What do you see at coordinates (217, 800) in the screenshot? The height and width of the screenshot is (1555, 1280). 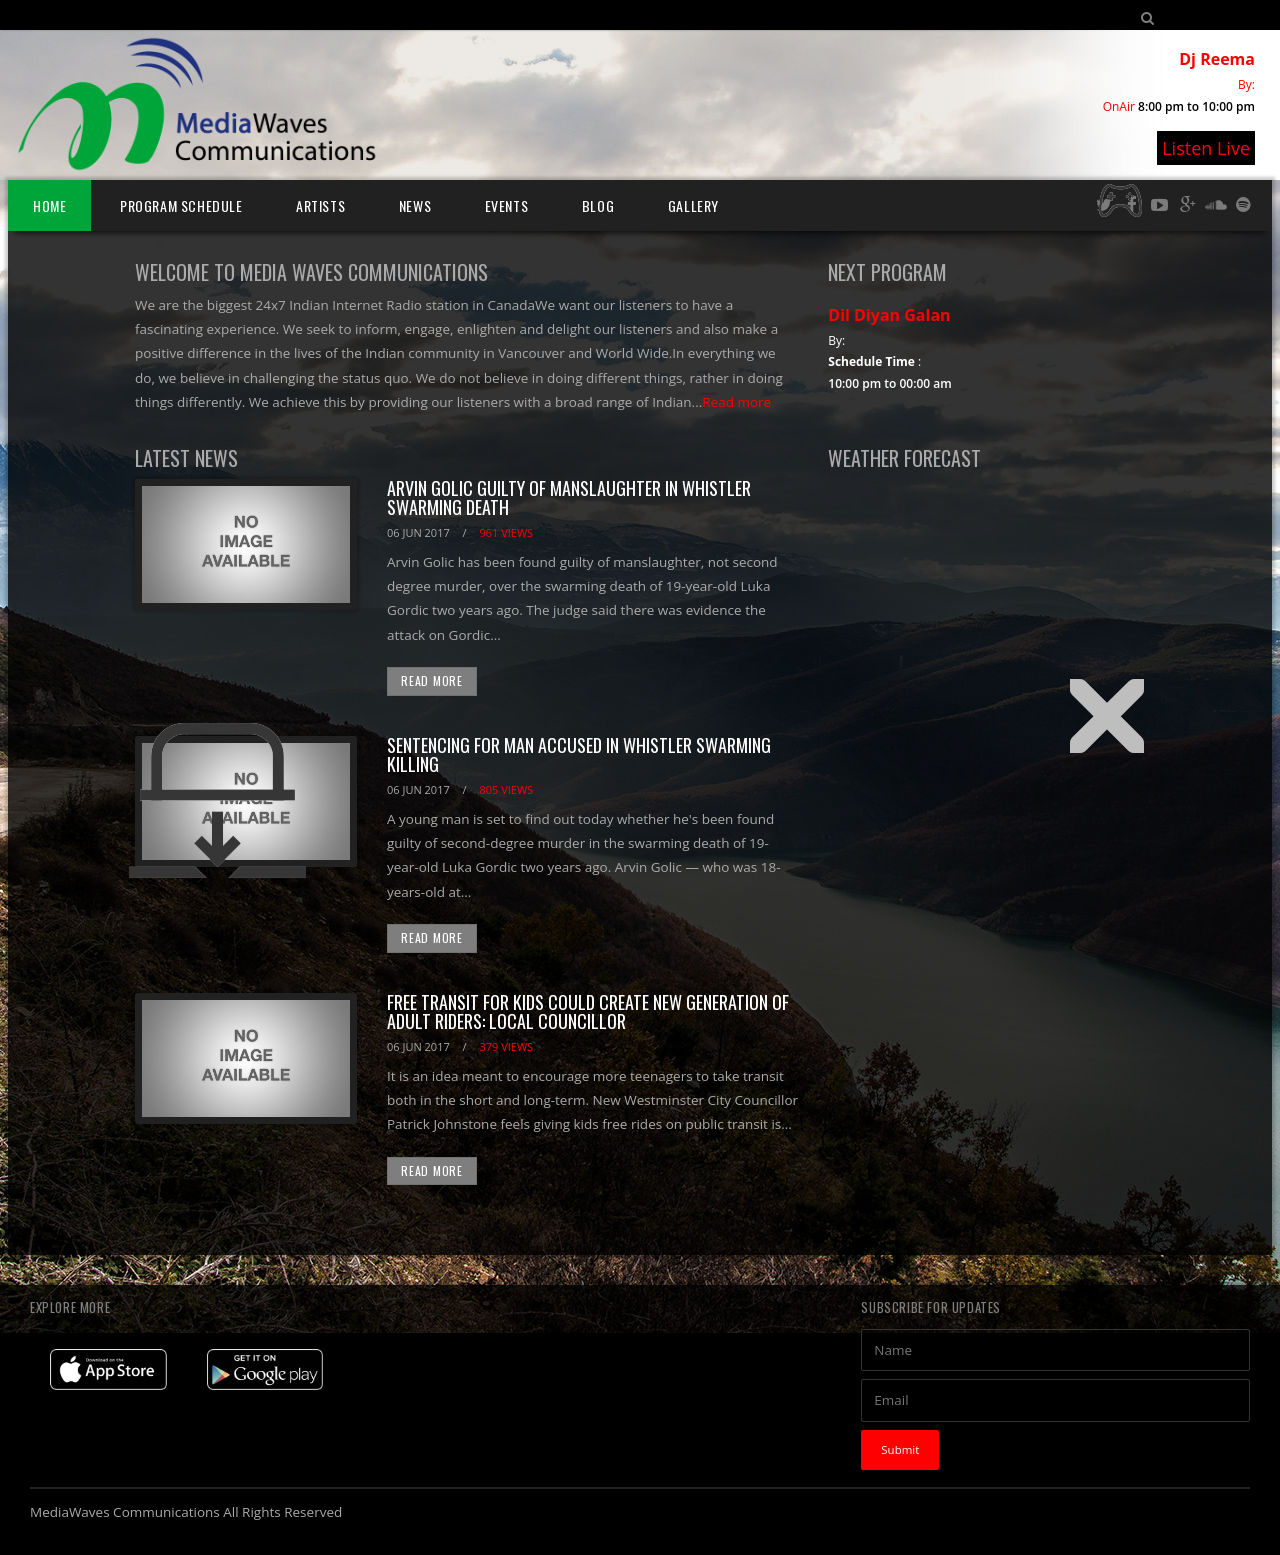 I see `minimize window to dock` at bounding box center [217, 800].